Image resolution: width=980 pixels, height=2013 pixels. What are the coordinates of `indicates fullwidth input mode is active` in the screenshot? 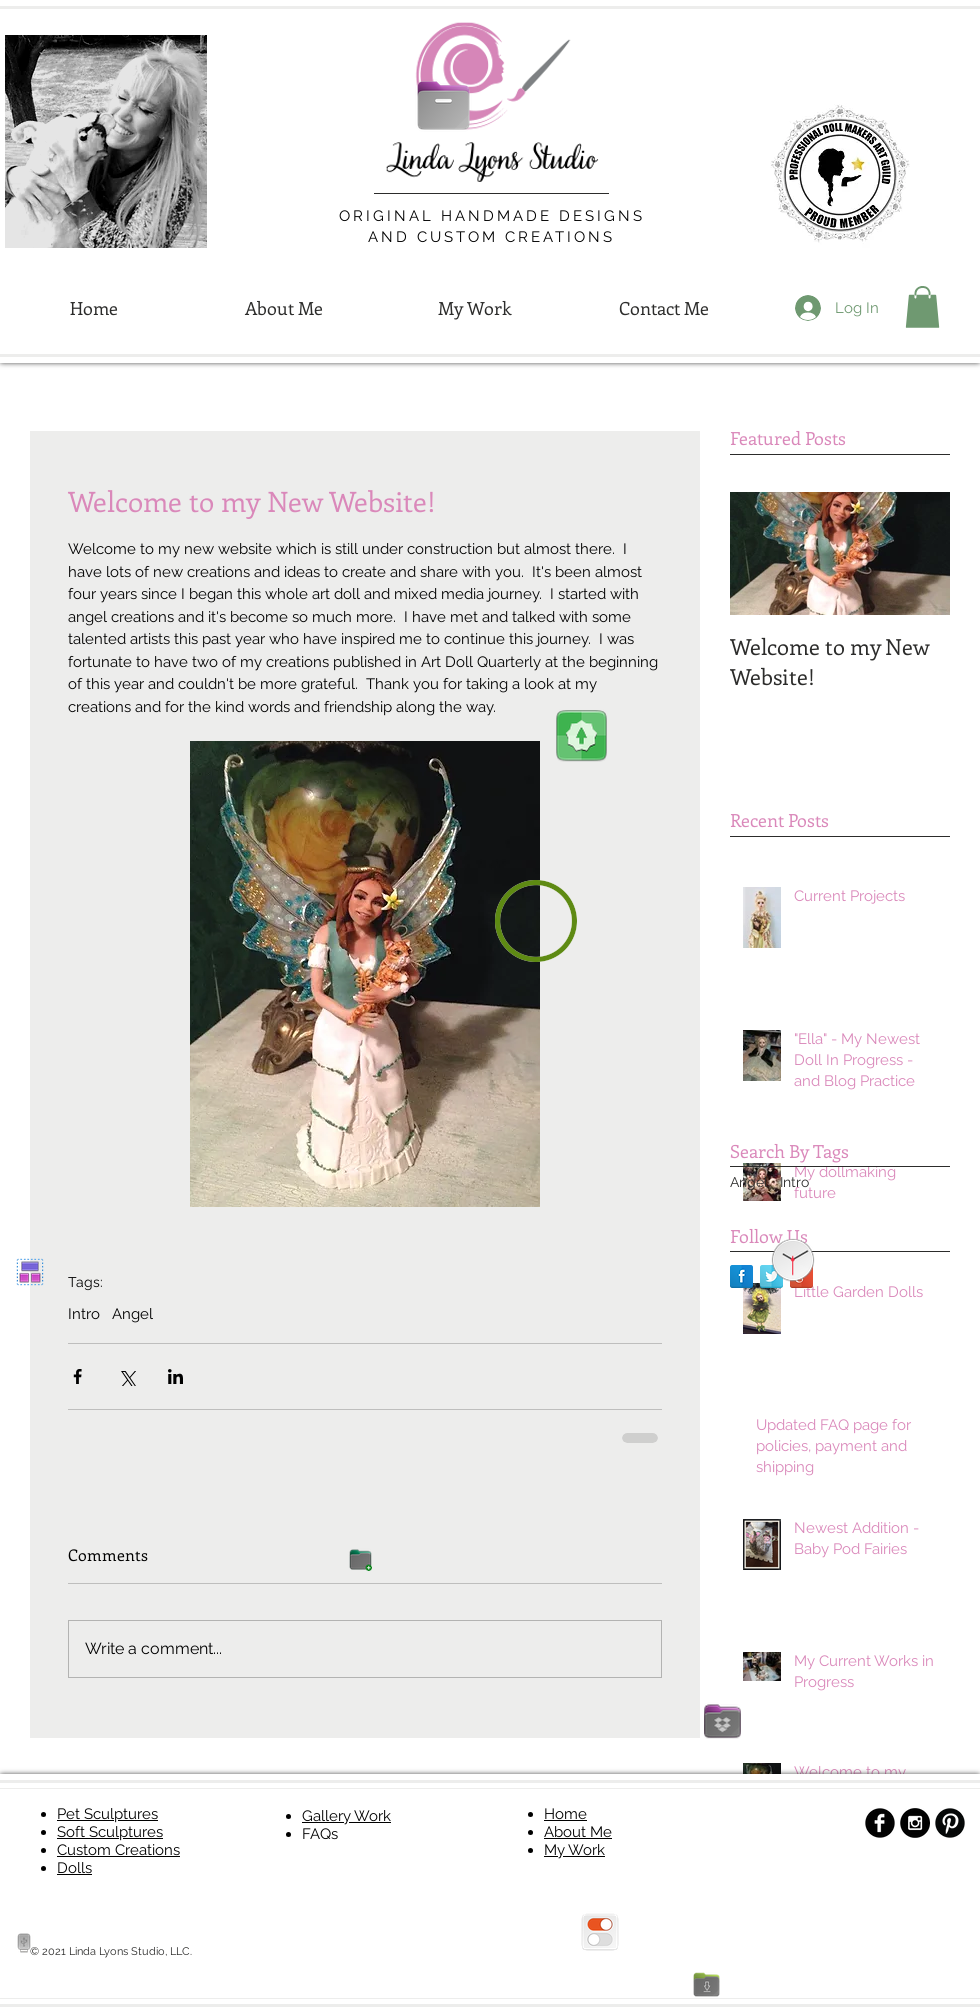 It's located at (536, 921).